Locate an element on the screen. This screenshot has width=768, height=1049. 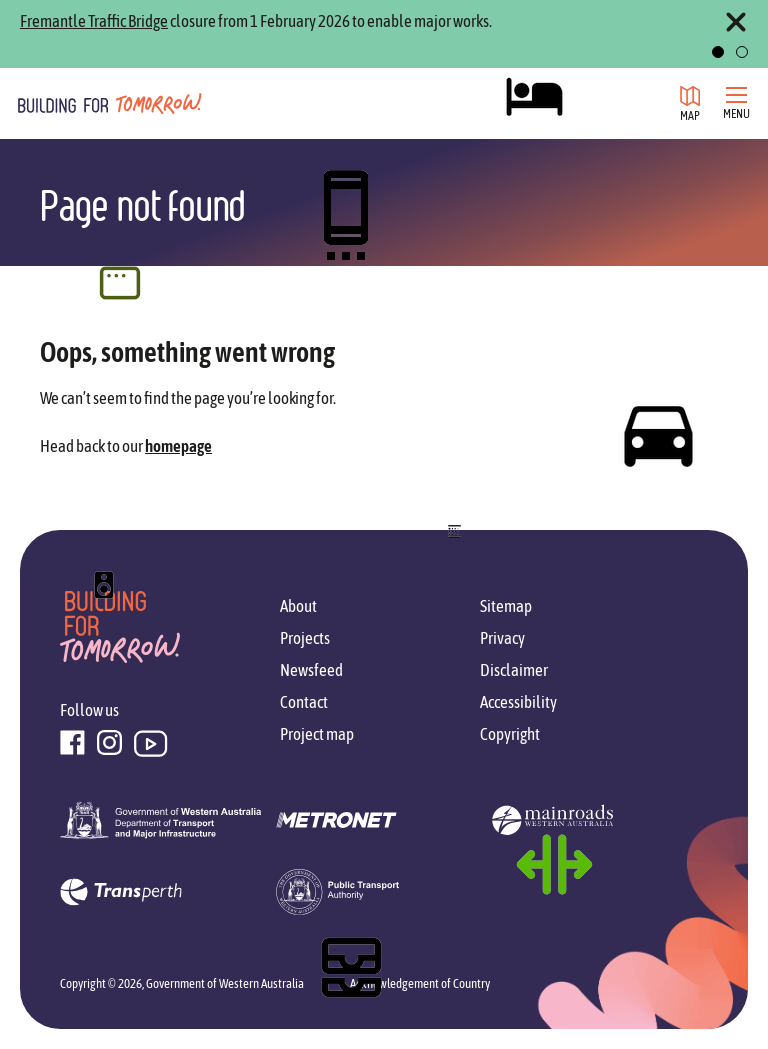
access mobile device settings is located at coordinates (346, 215).